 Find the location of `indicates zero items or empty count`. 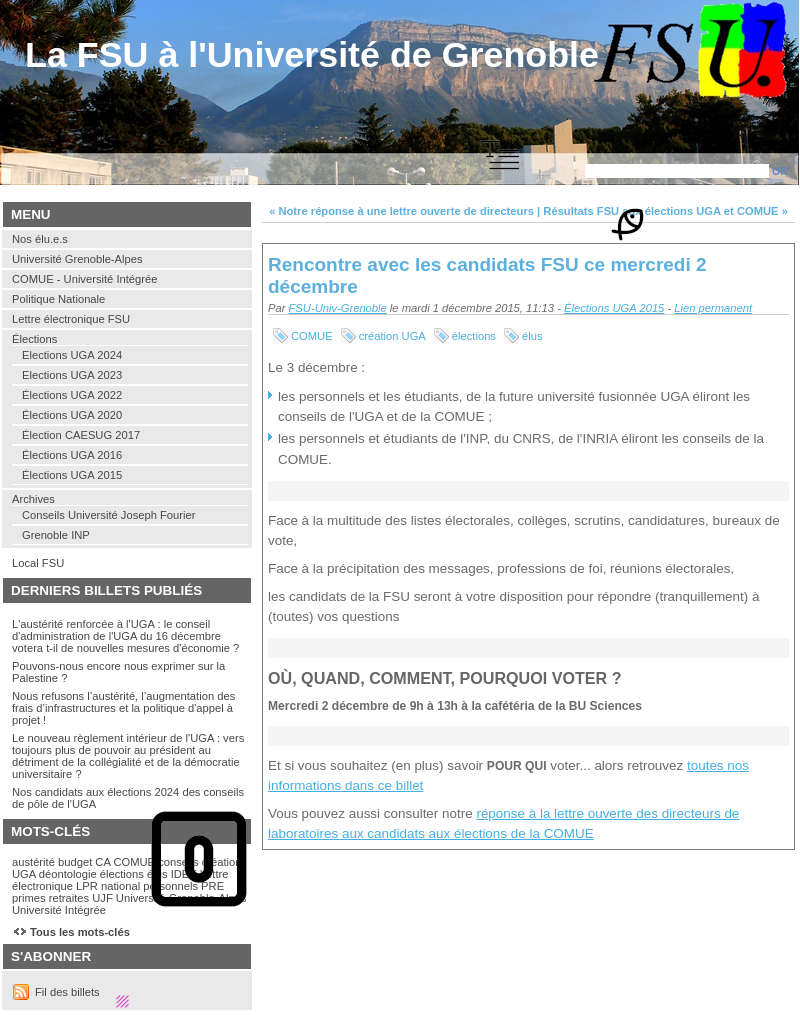

indicates zero items or empty count is located at coordinates (199, 859).